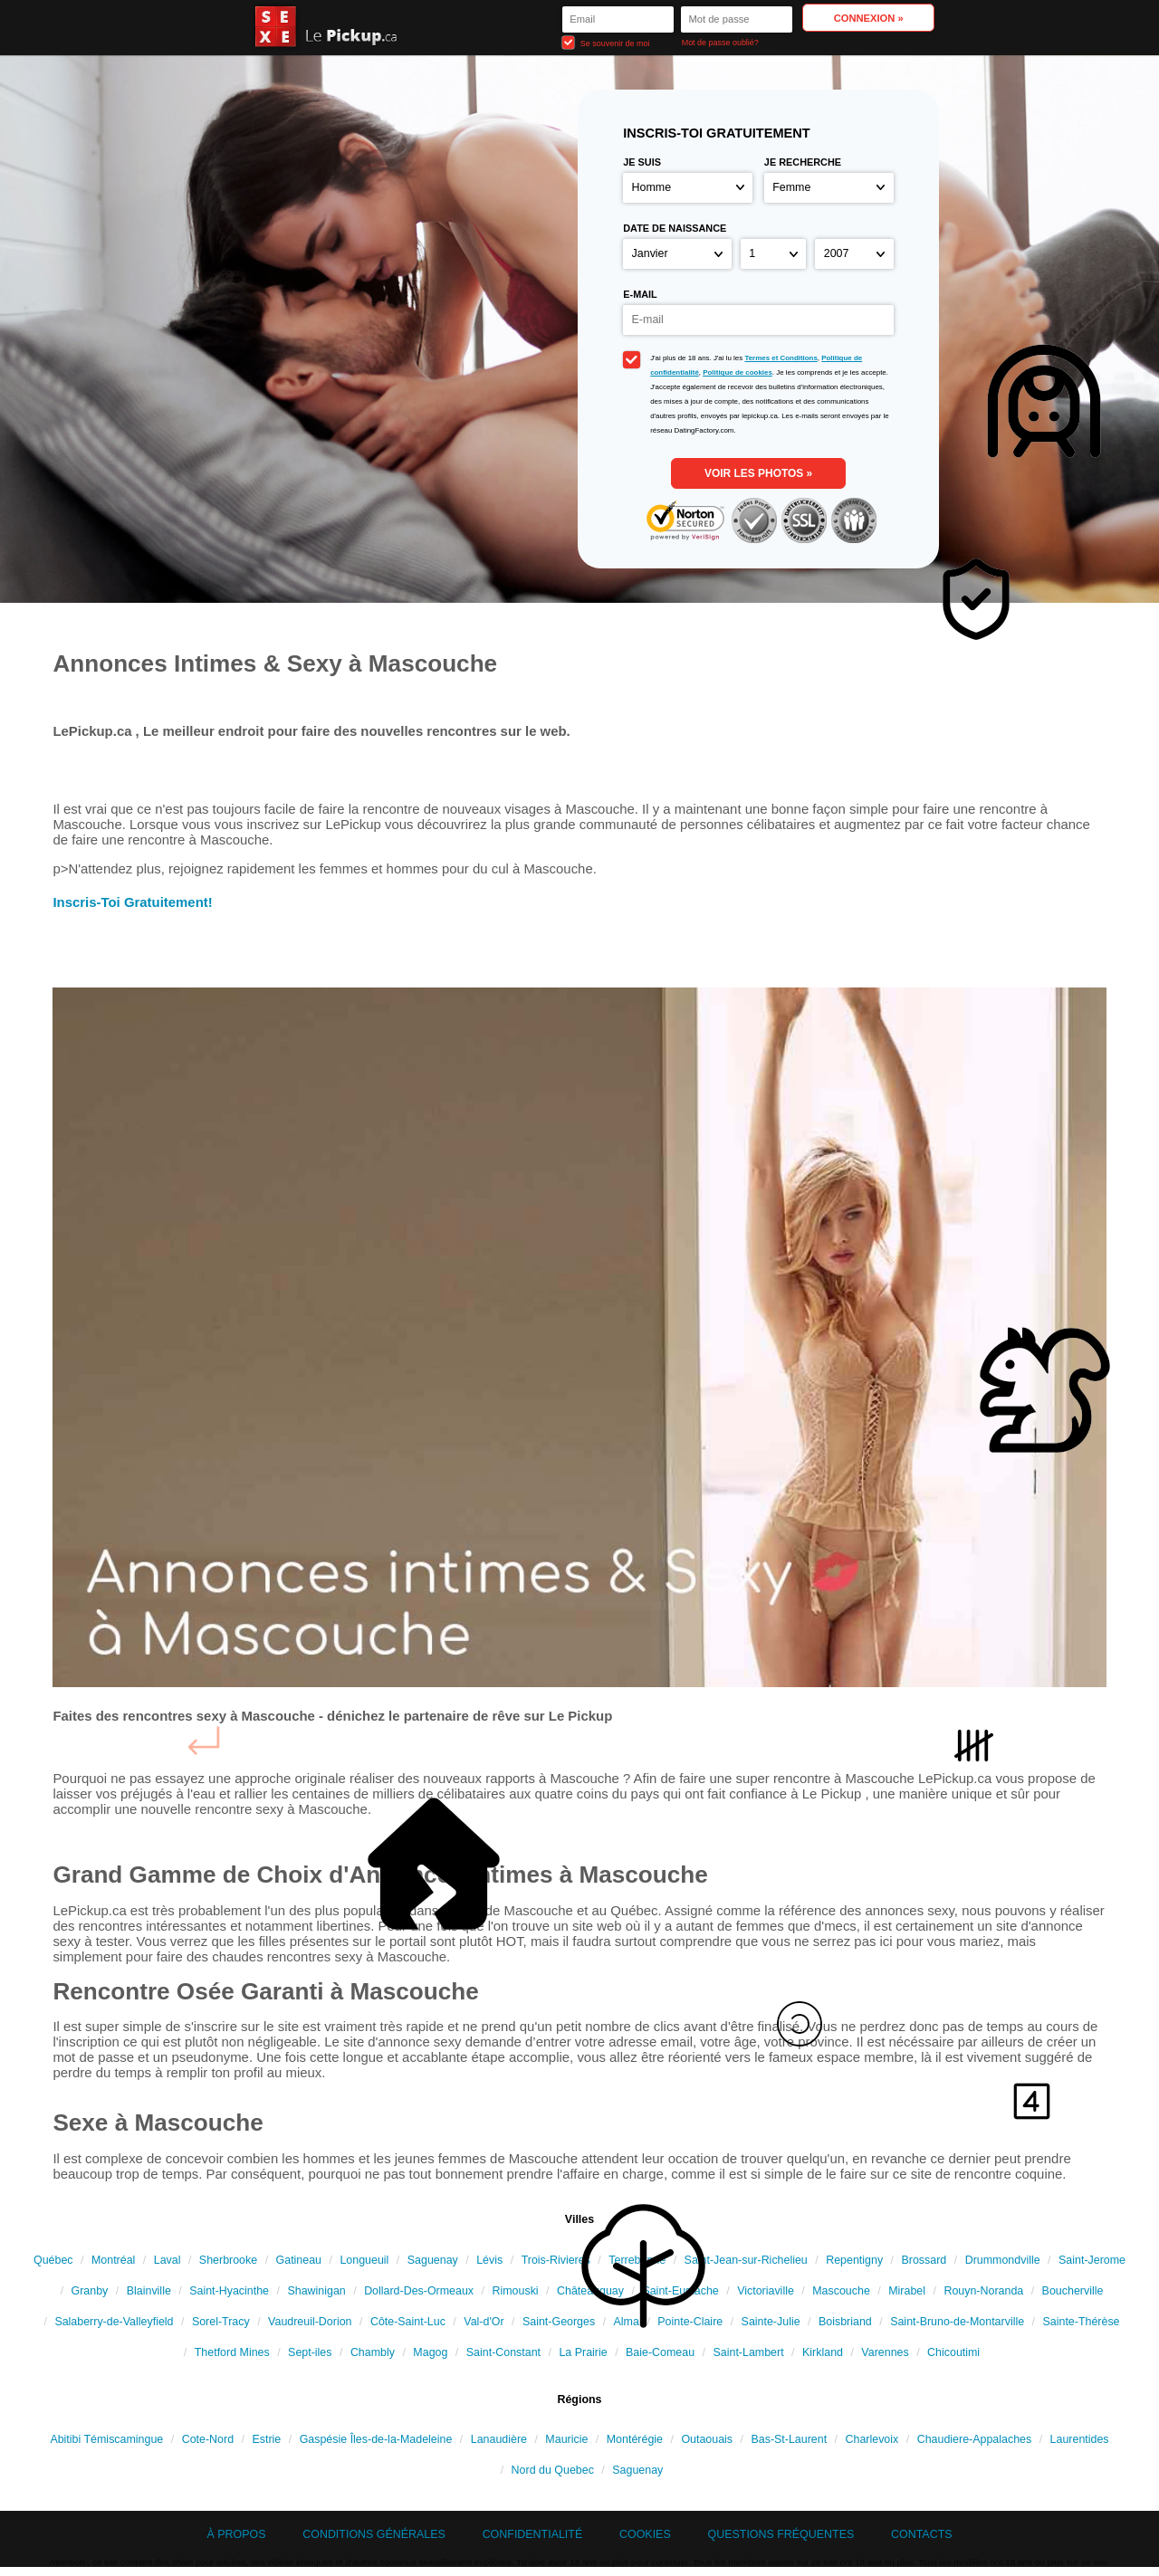 This screenshot has height=2576, width=1159. I want to click on access nature or park-related content, so click(643, 2266).